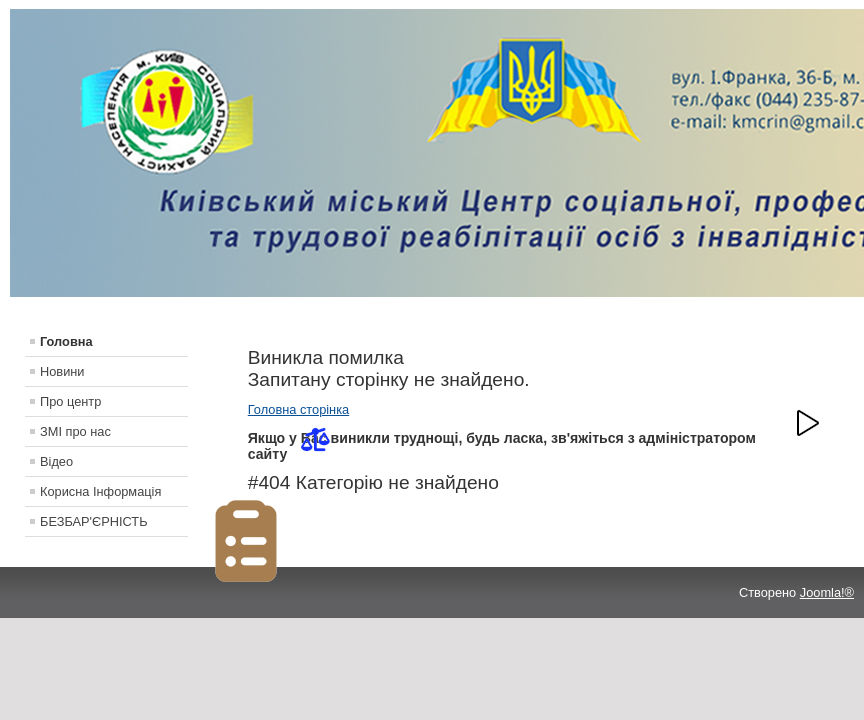 The height and width of the screenshot is (720, 864). What do you see at coordinates (805, 423) in the screenshot?
I see `play media or video content` at bounding box center [805, 423].